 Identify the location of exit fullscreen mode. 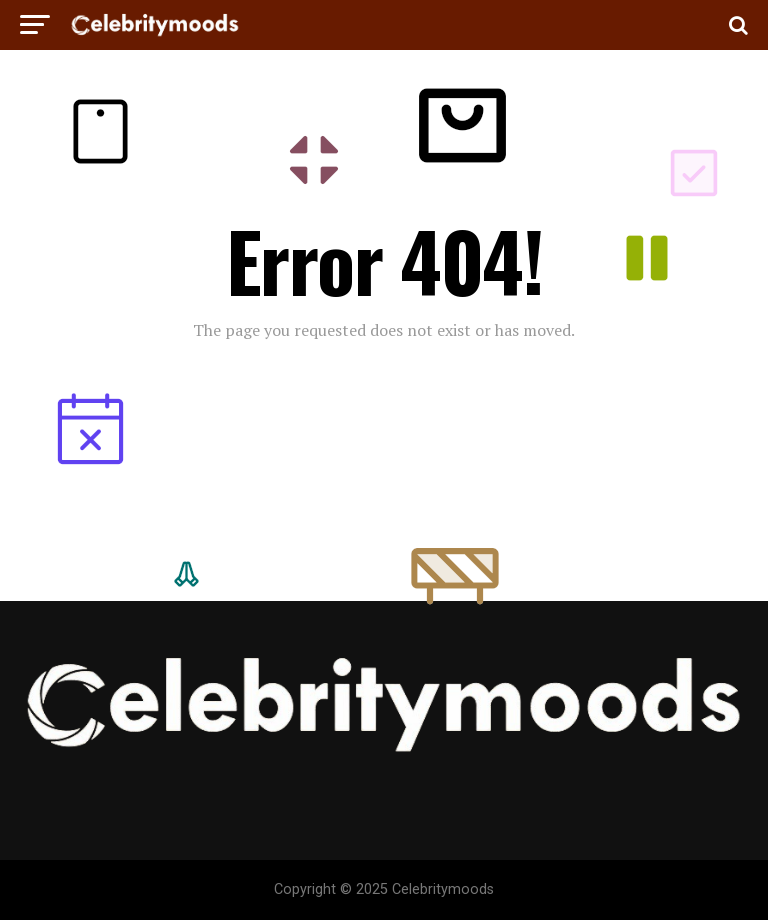
(314, 160).